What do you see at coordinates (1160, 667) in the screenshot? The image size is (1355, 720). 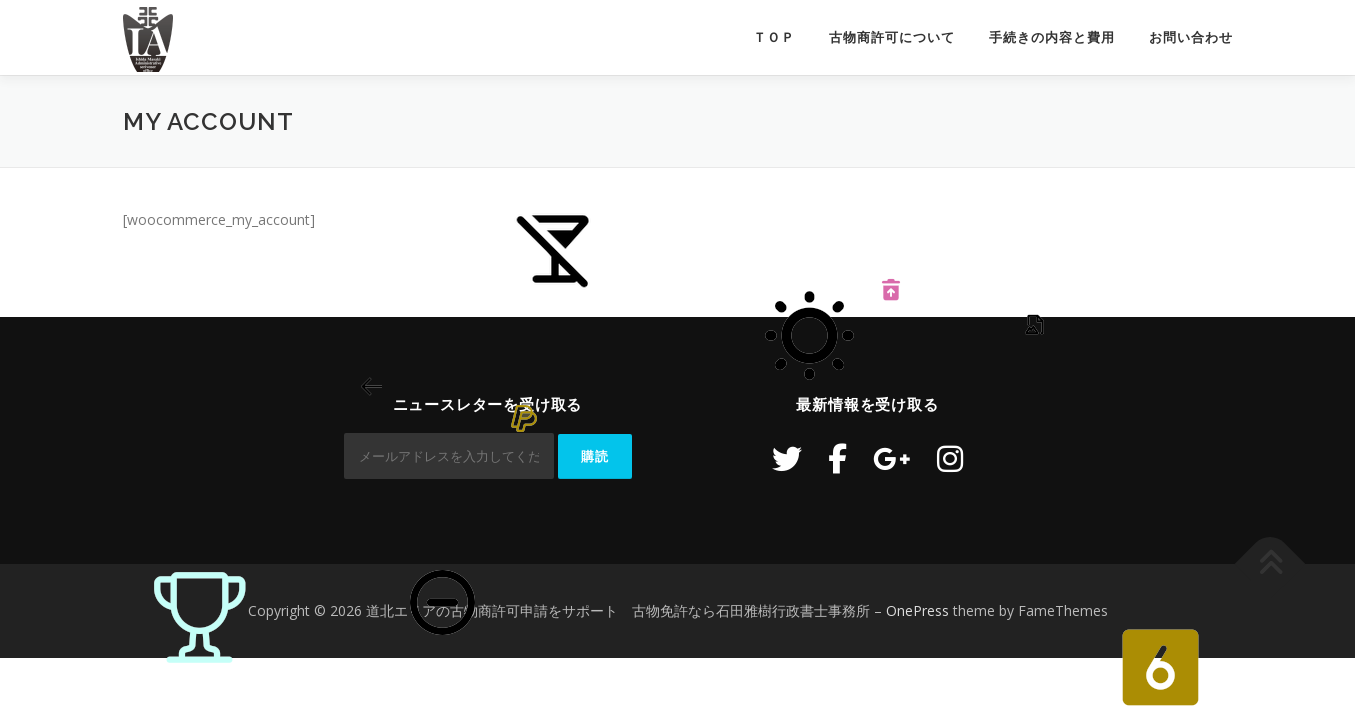 I see `indicates item number six in a list or sequence` at bounding box center [1160, 667].